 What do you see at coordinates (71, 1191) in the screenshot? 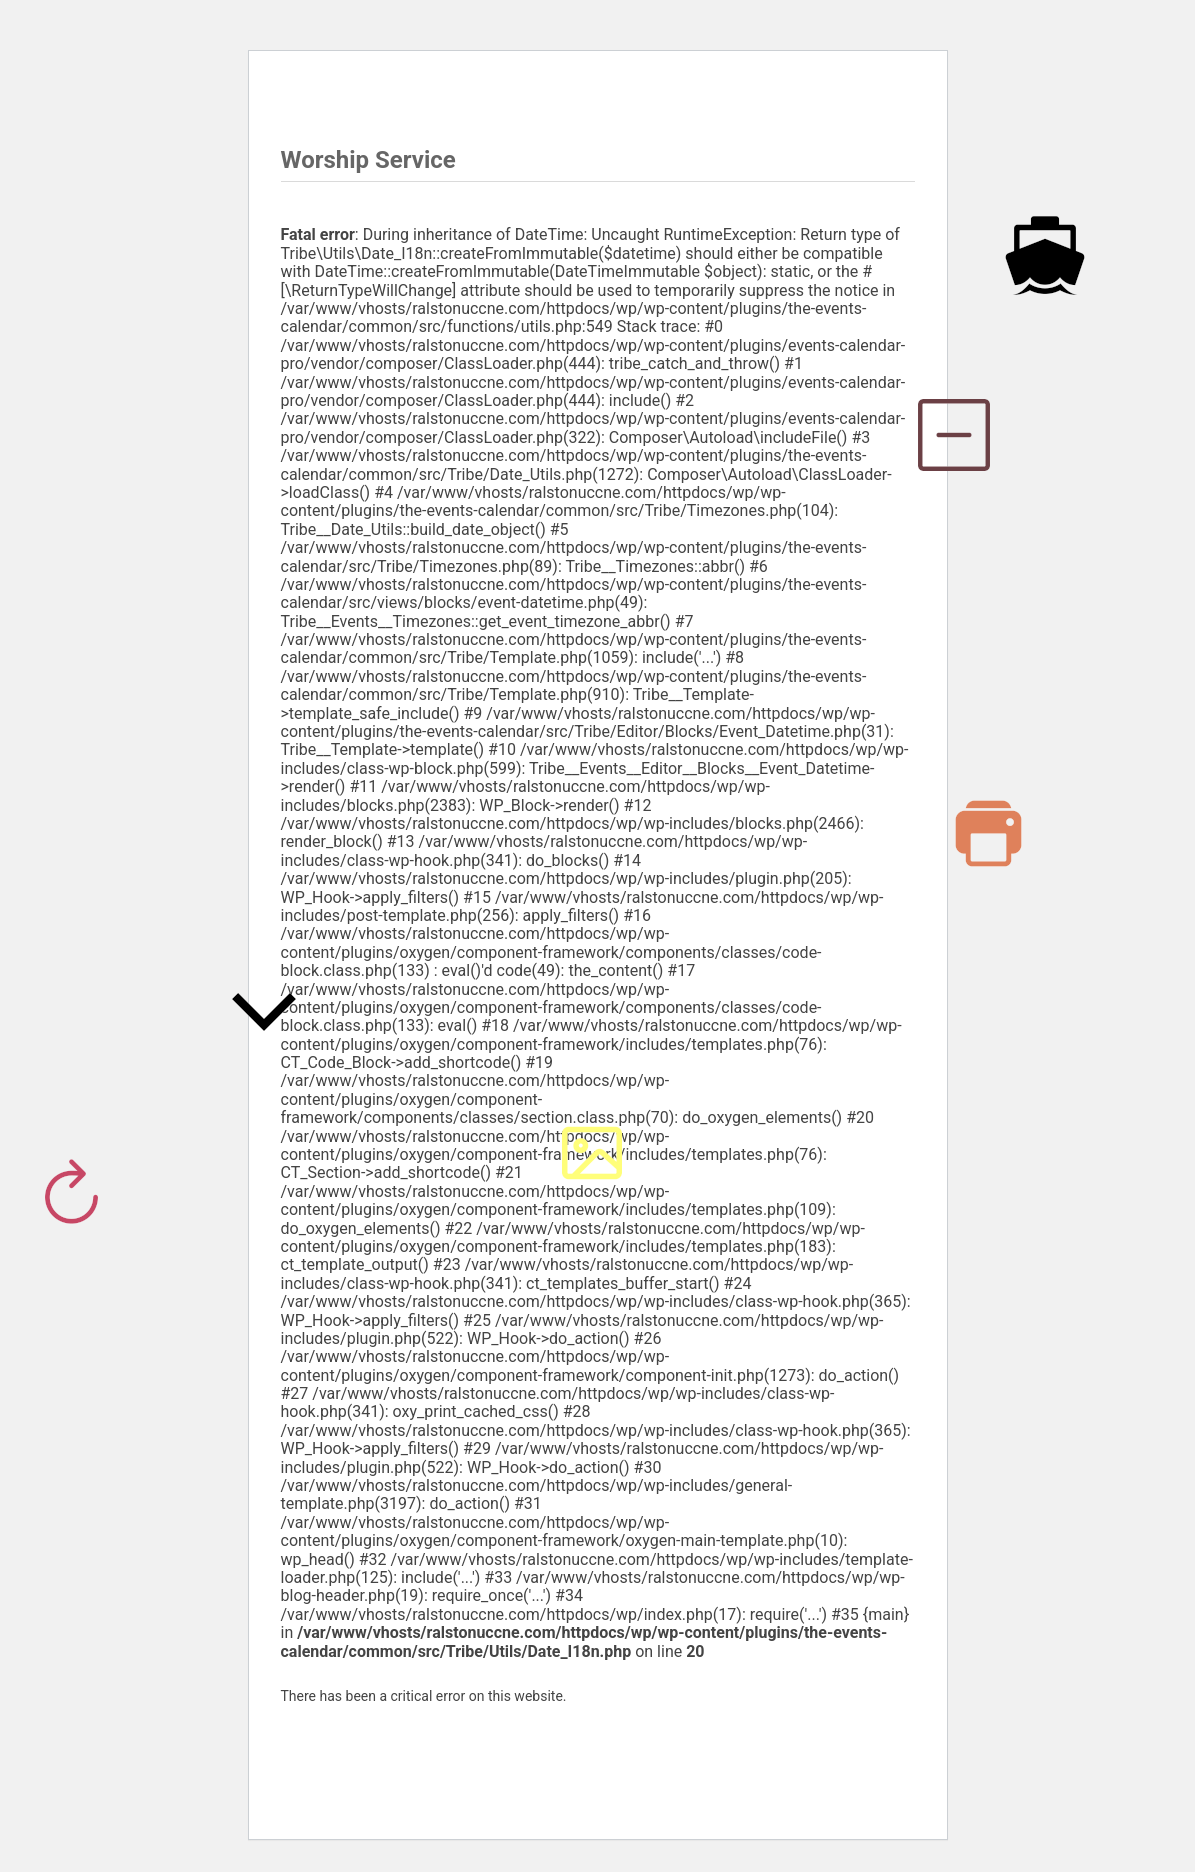
I see `refresh or reload the current page` at bounding box center [71, 1191].